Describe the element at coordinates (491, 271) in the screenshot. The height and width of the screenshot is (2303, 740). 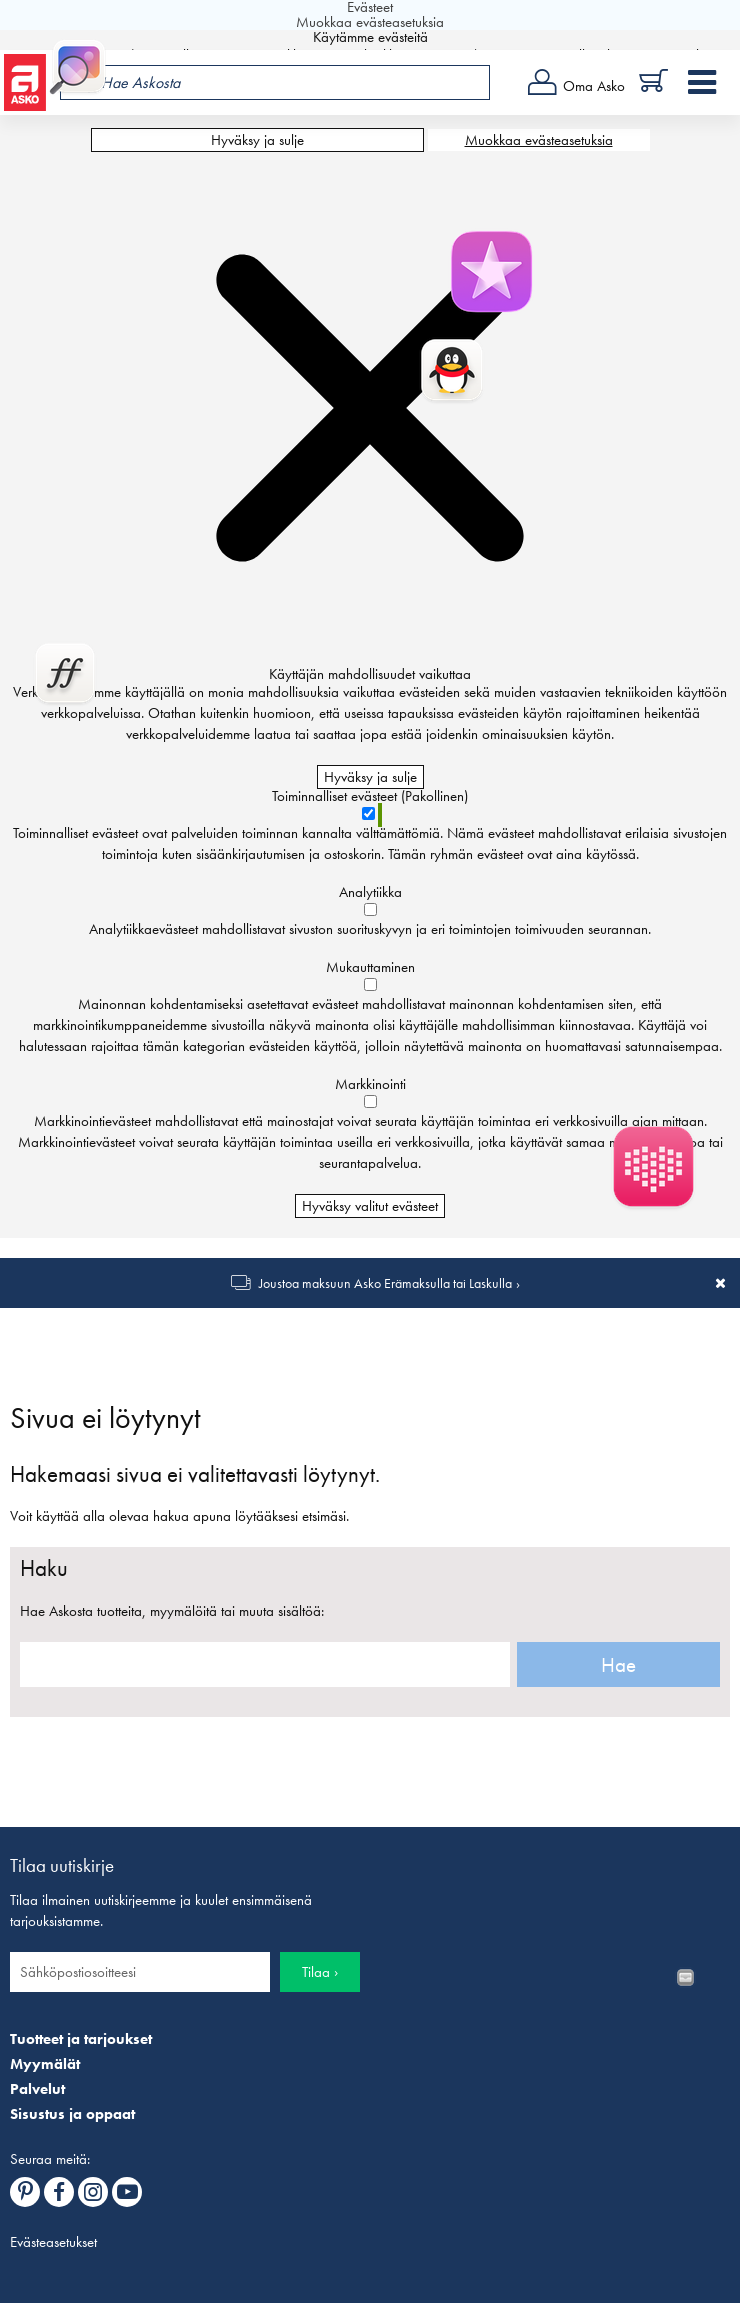
I see `open the iTunes Store app` at that location.